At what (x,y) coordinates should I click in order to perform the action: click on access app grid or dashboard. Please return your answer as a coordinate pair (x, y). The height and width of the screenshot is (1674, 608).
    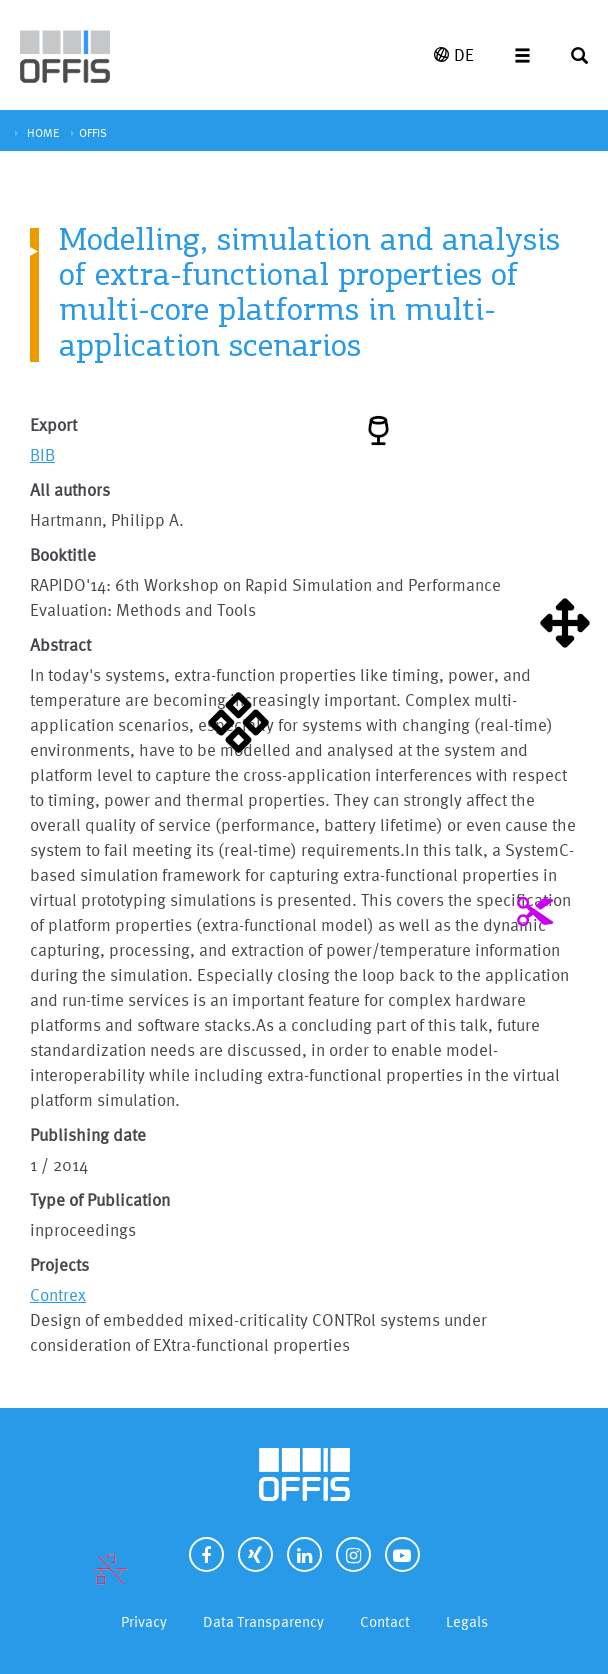
    Looking at the image, I should click on (238, 722).